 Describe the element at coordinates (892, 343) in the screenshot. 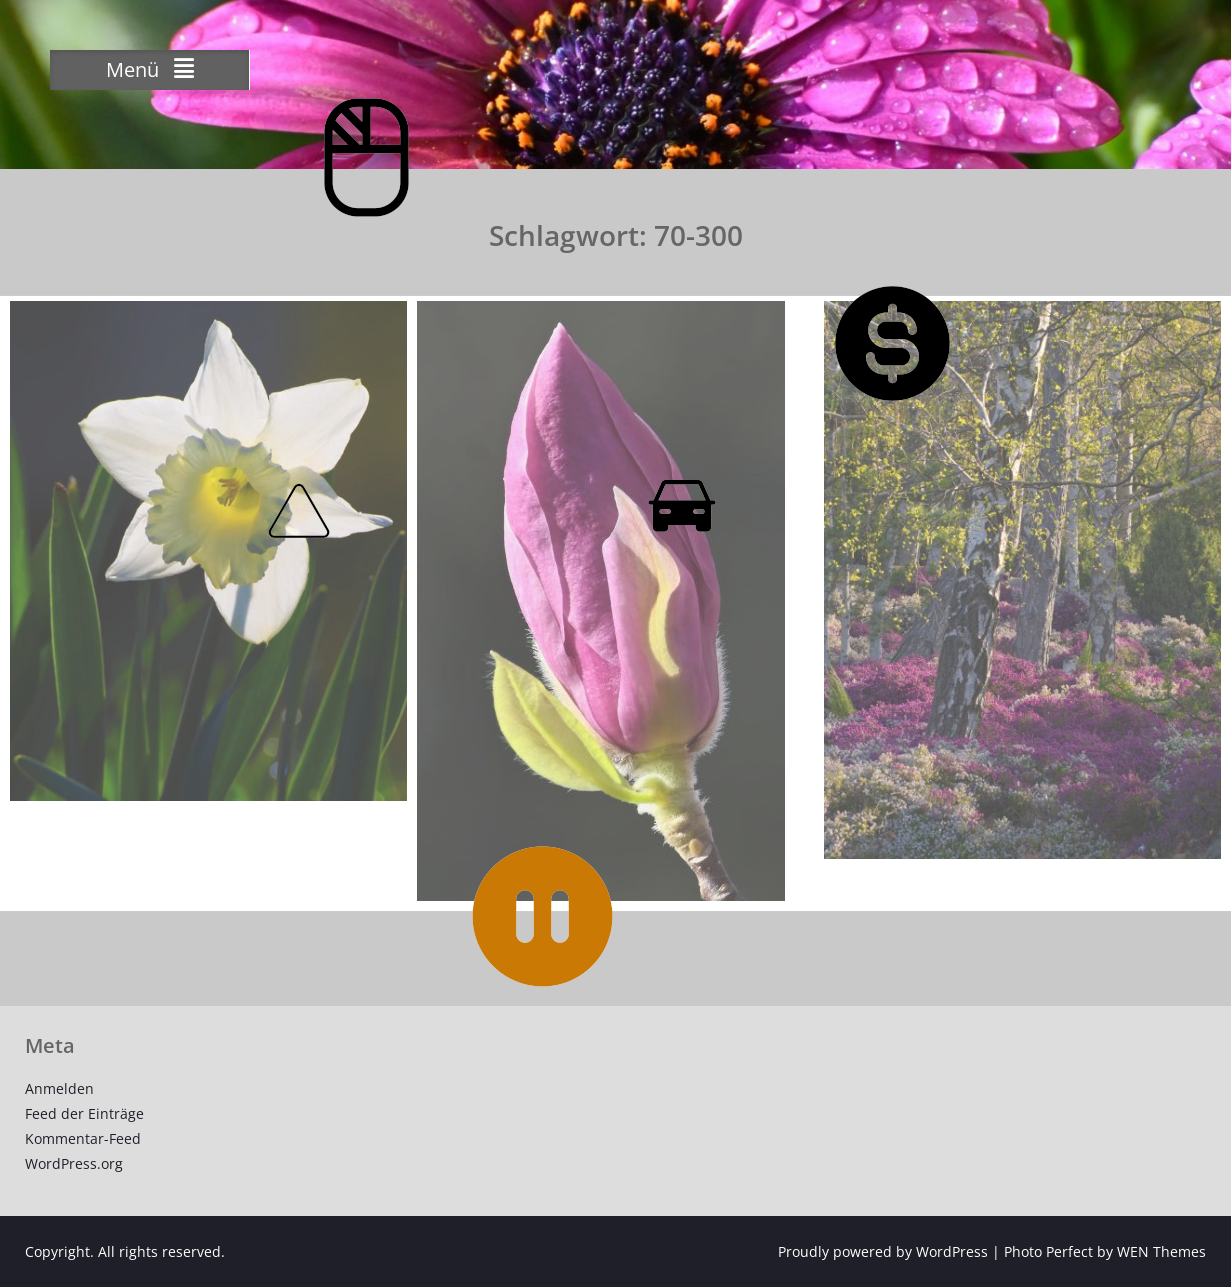

I see `view your account balance` at that location.